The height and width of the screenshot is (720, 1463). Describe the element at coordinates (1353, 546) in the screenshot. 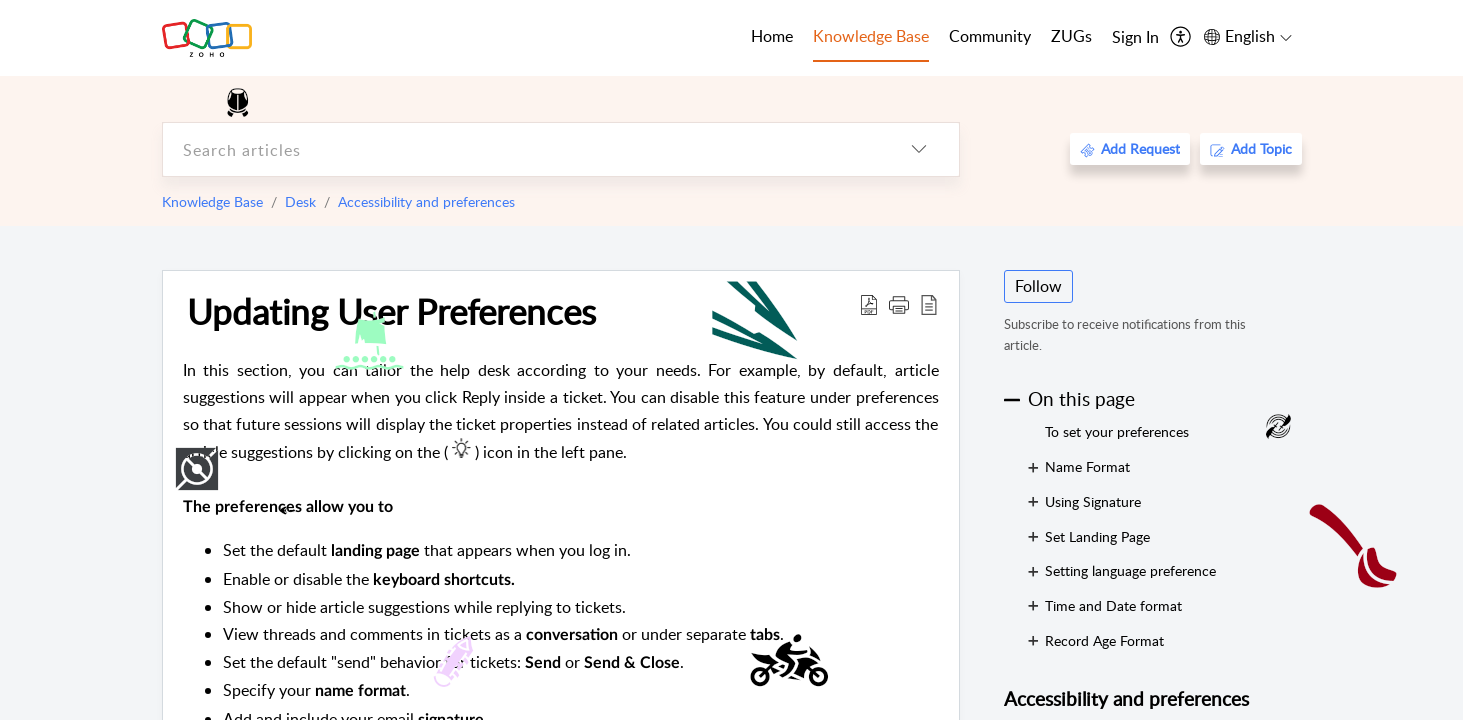

I see `ice cream scoop tool or utensil icon` at that location.